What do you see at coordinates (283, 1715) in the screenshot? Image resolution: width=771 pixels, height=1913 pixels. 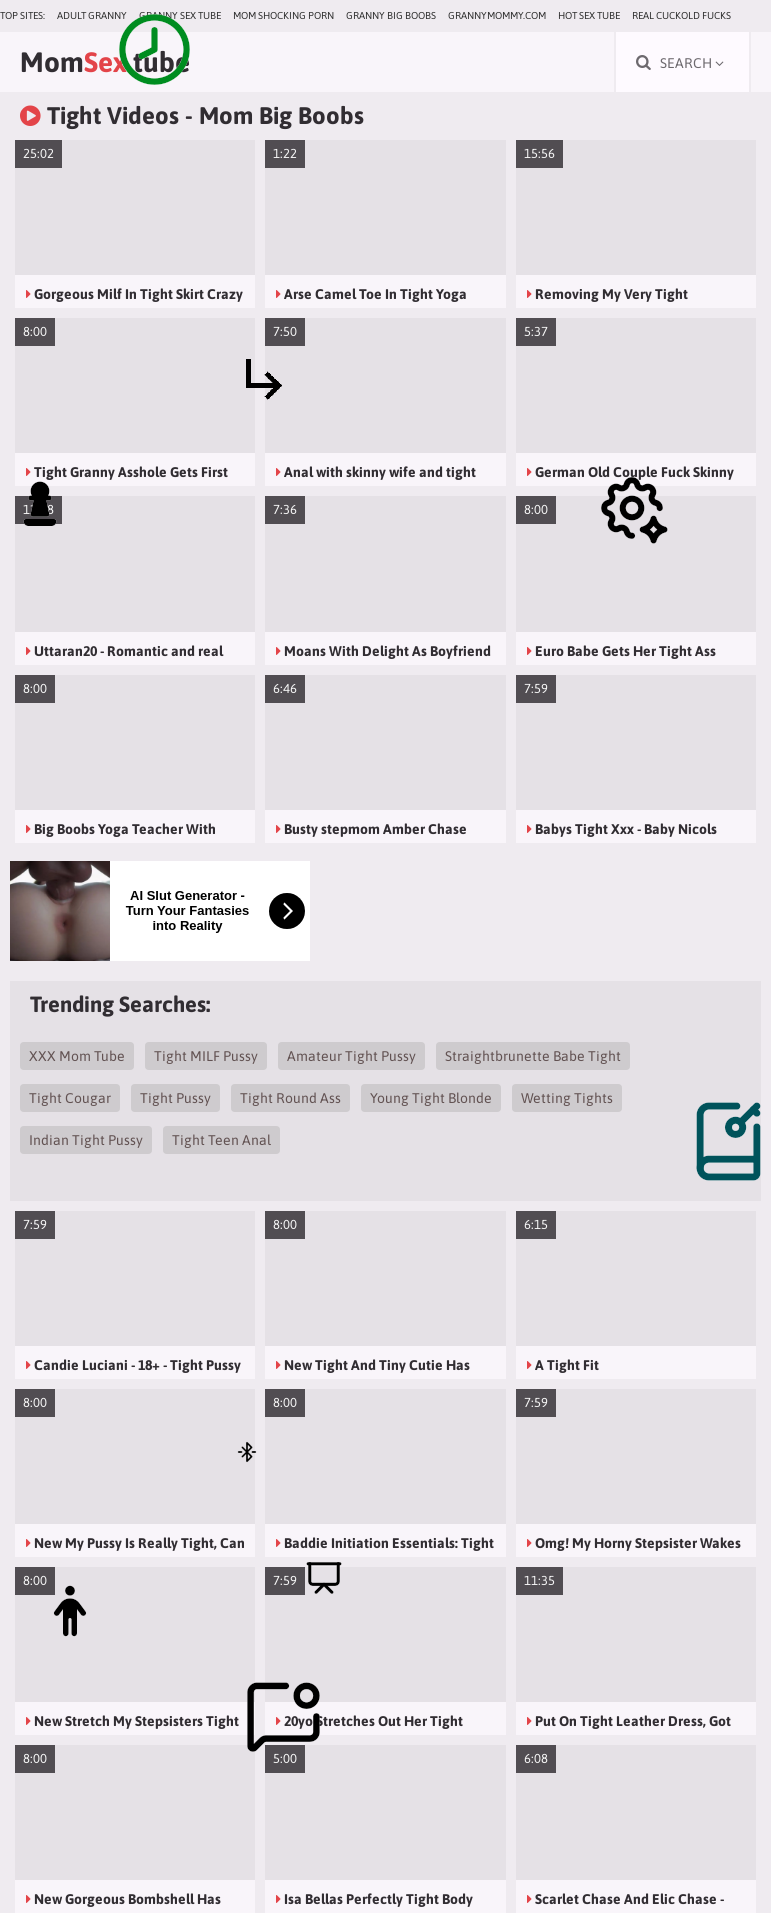 I see `new unread message notification` at bounding box center [283, 1715].